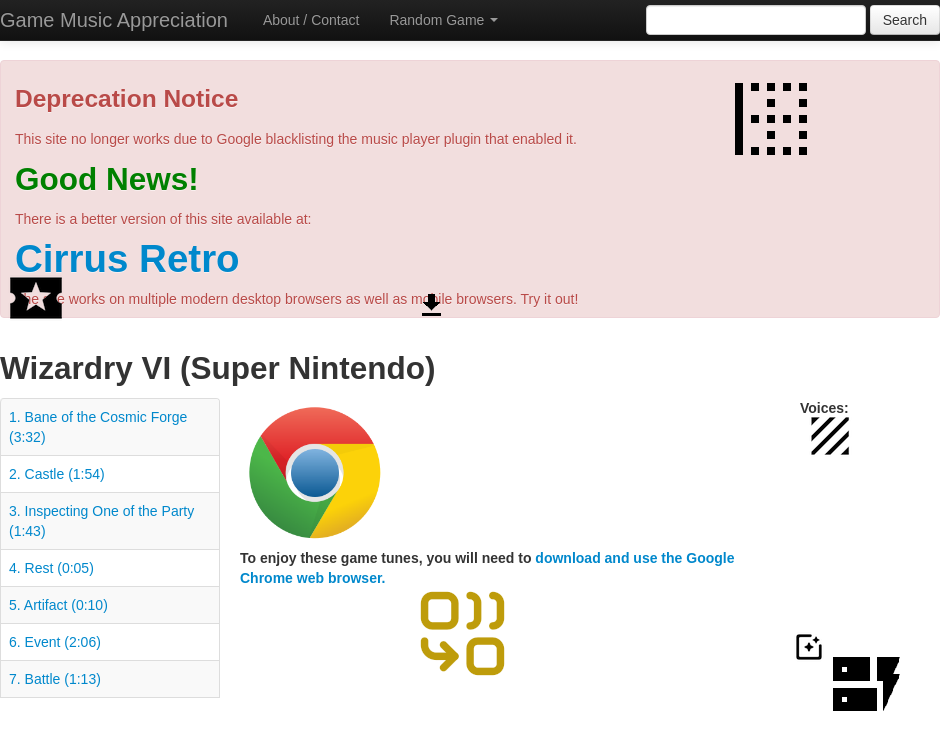 The width and height of the screenshot is (940, 738). Describe the element at coordinates (36, 298) in the screenshot. I see `view local events or activities` at that location.